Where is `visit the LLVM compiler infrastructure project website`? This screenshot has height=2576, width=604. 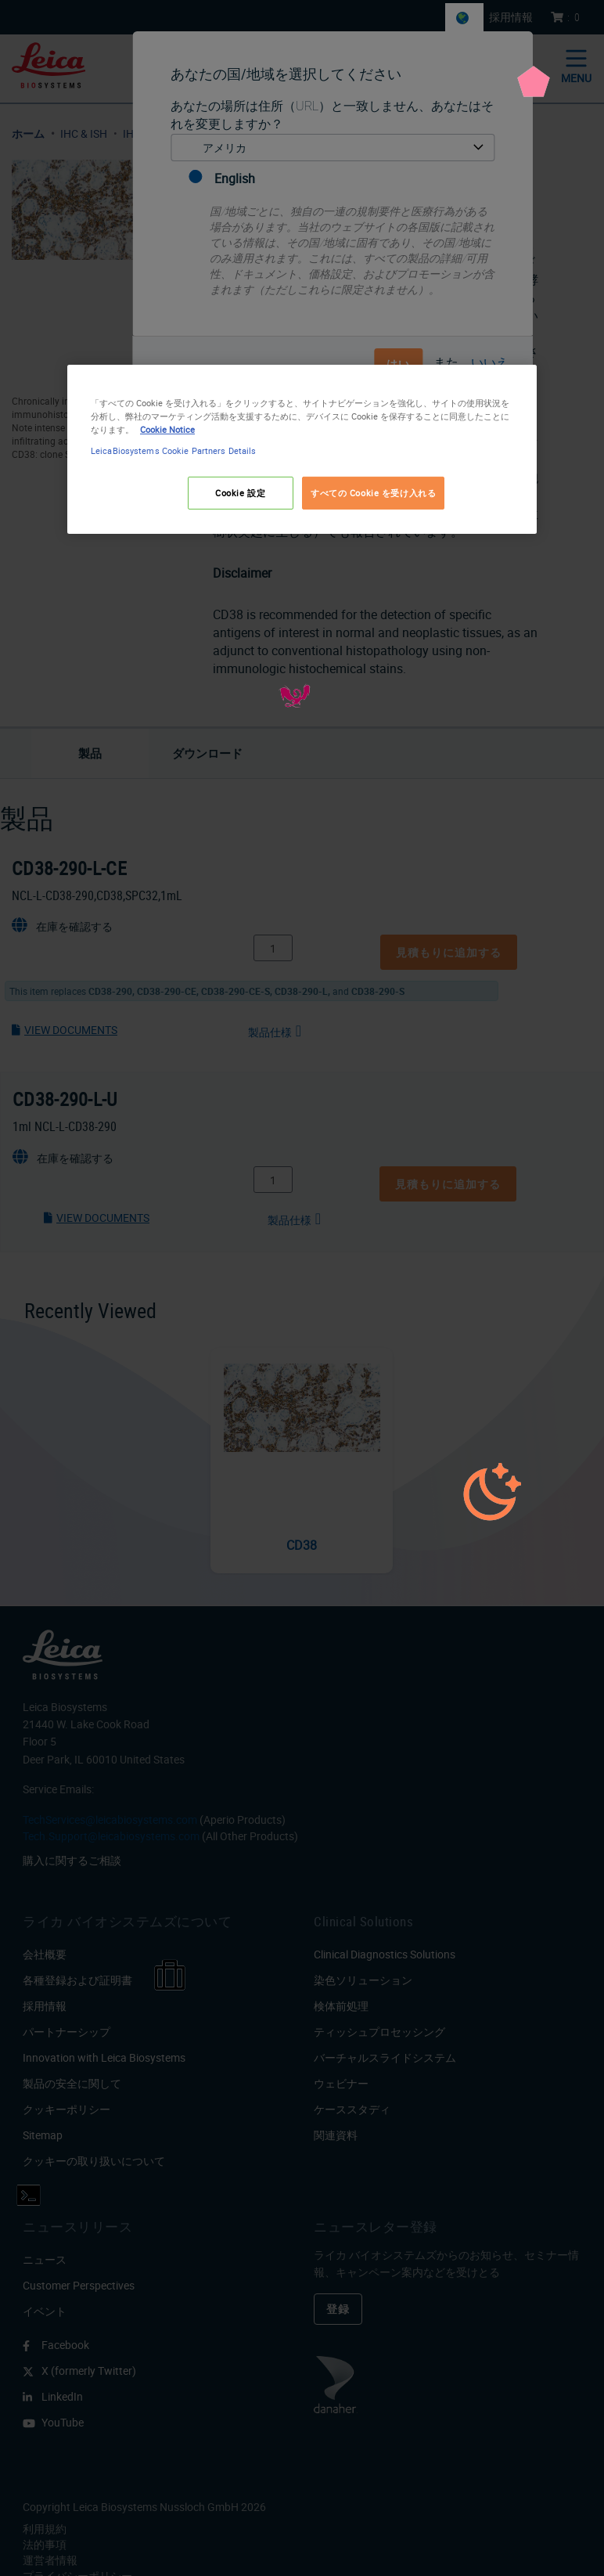
visit the LLVM compiler infrastructure project website is located at coordinates (294, 695).